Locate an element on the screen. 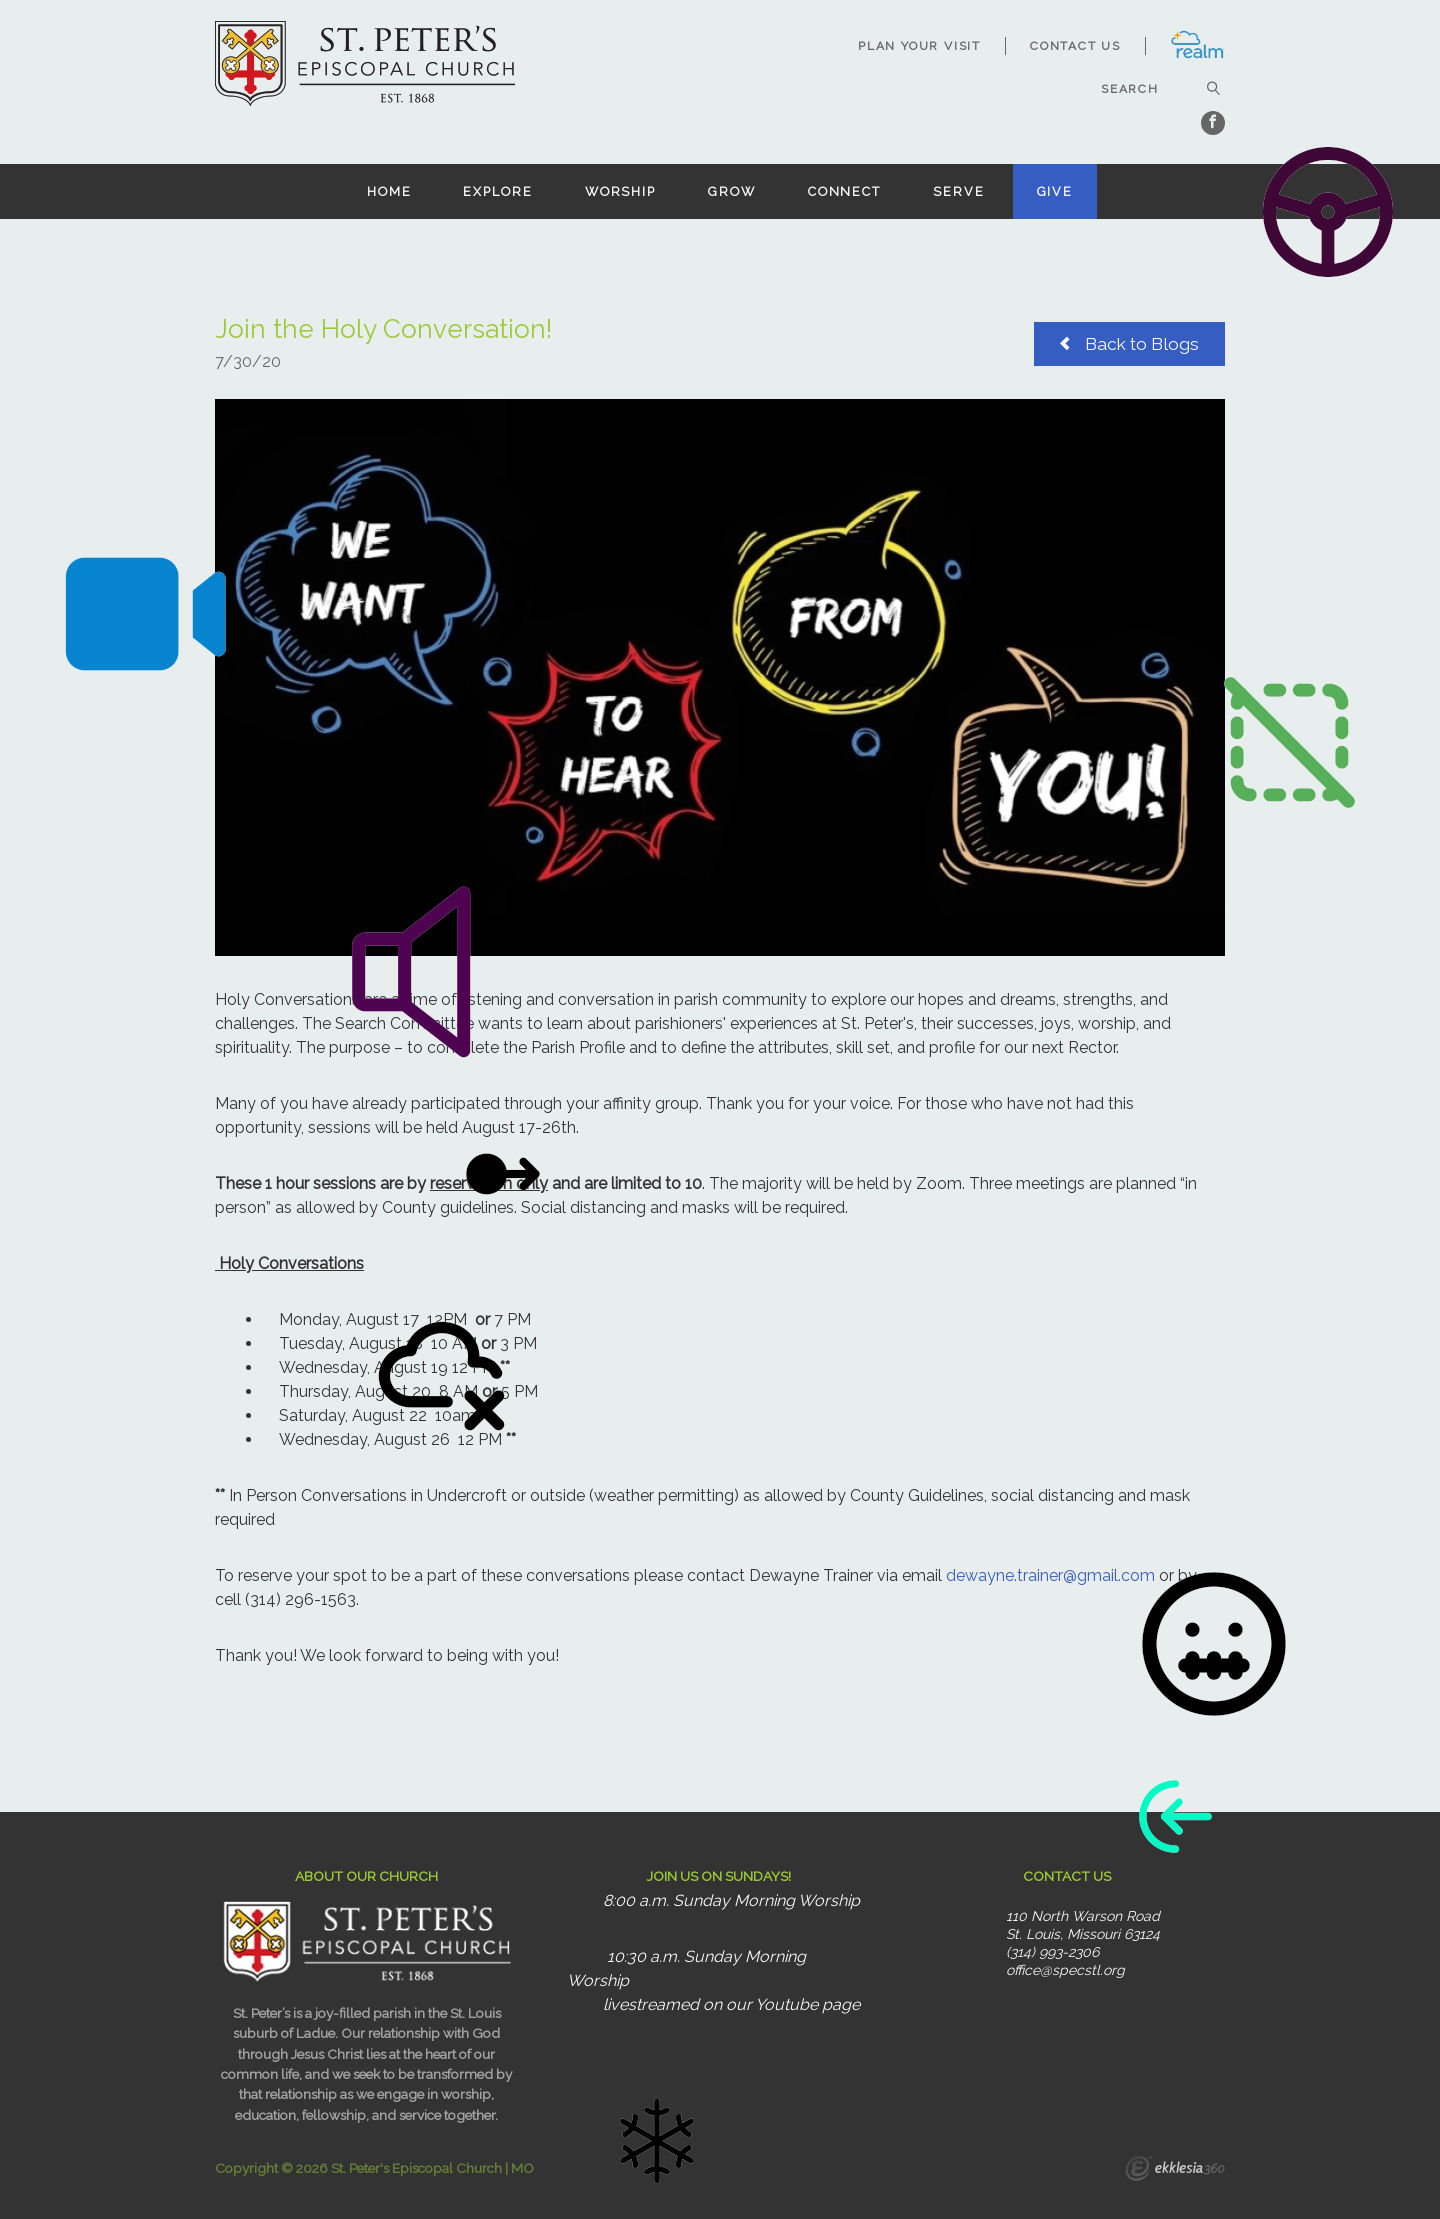 The width and height of the screenshot is (1440, 2219). indicates a muted or silenced notification state is located at coordinates (1214, 1644).